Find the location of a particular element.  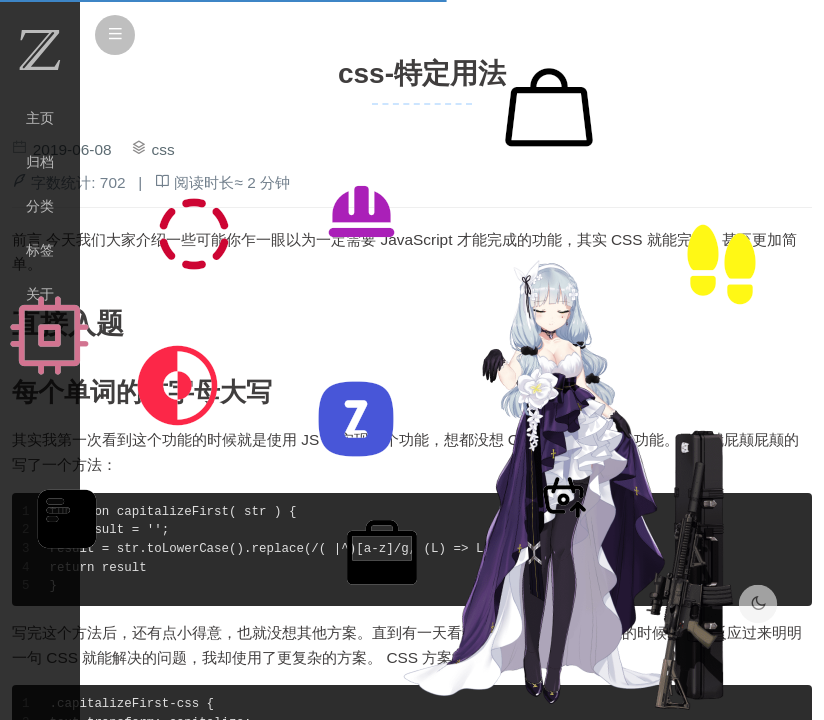

align content to top-left of container is located at coordinates (67, 519).